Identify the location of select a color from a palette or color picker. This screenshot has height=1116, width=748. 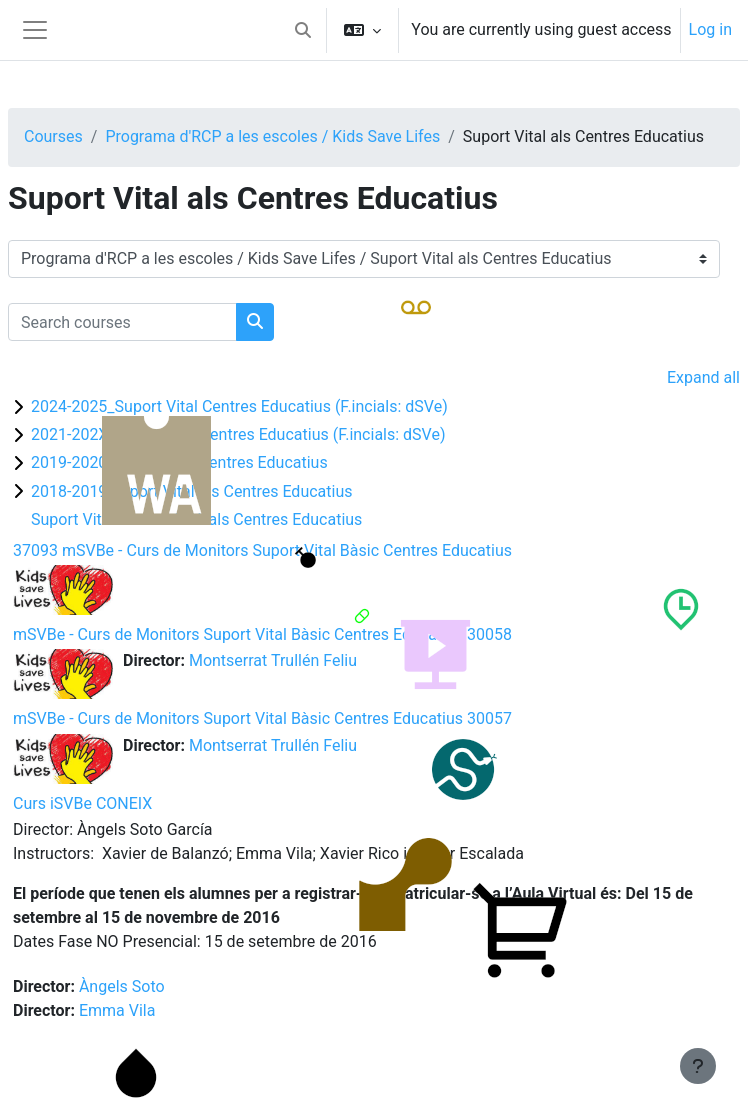
(136, 1075).